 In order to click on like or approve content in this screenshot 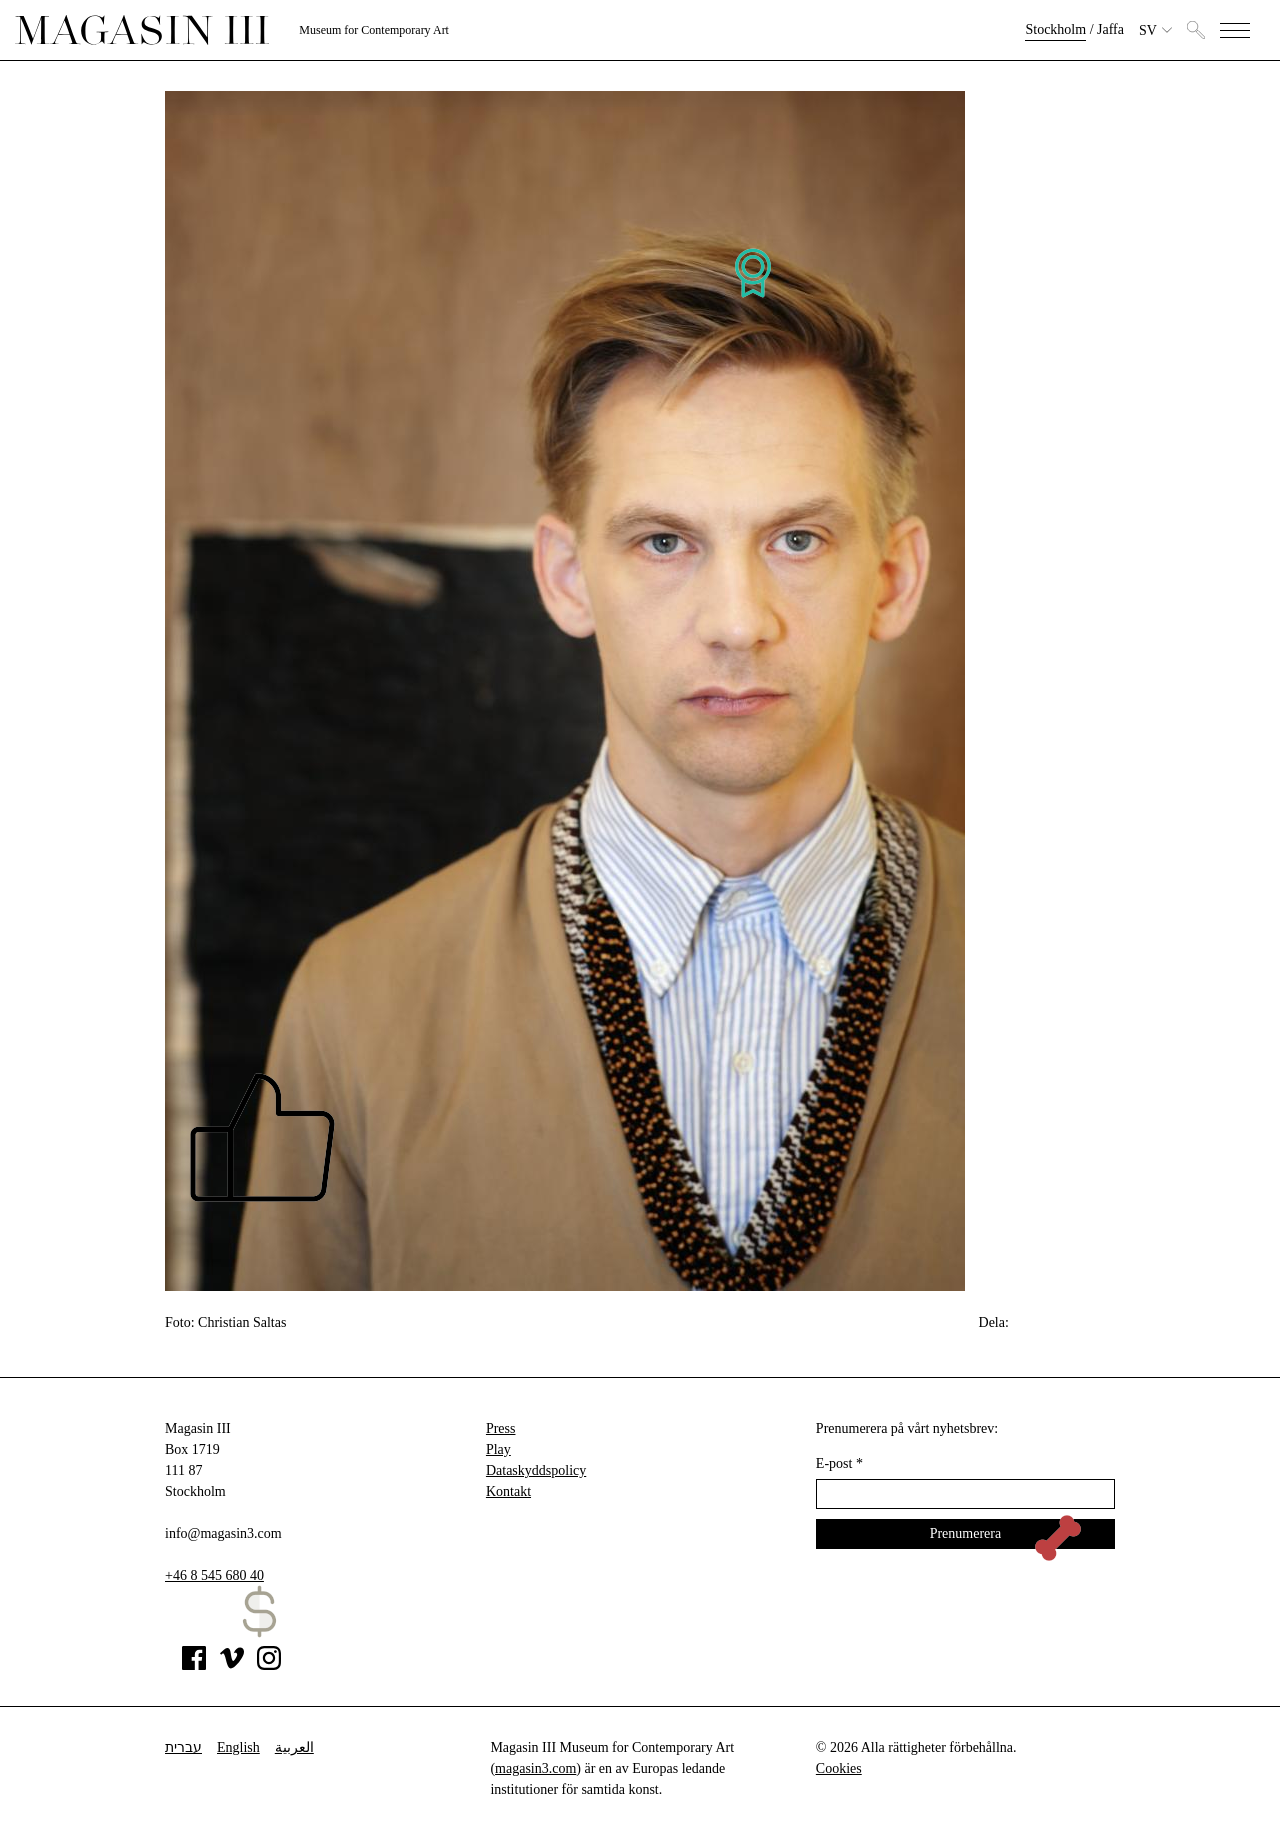, I will do `click(262, 1145)`.